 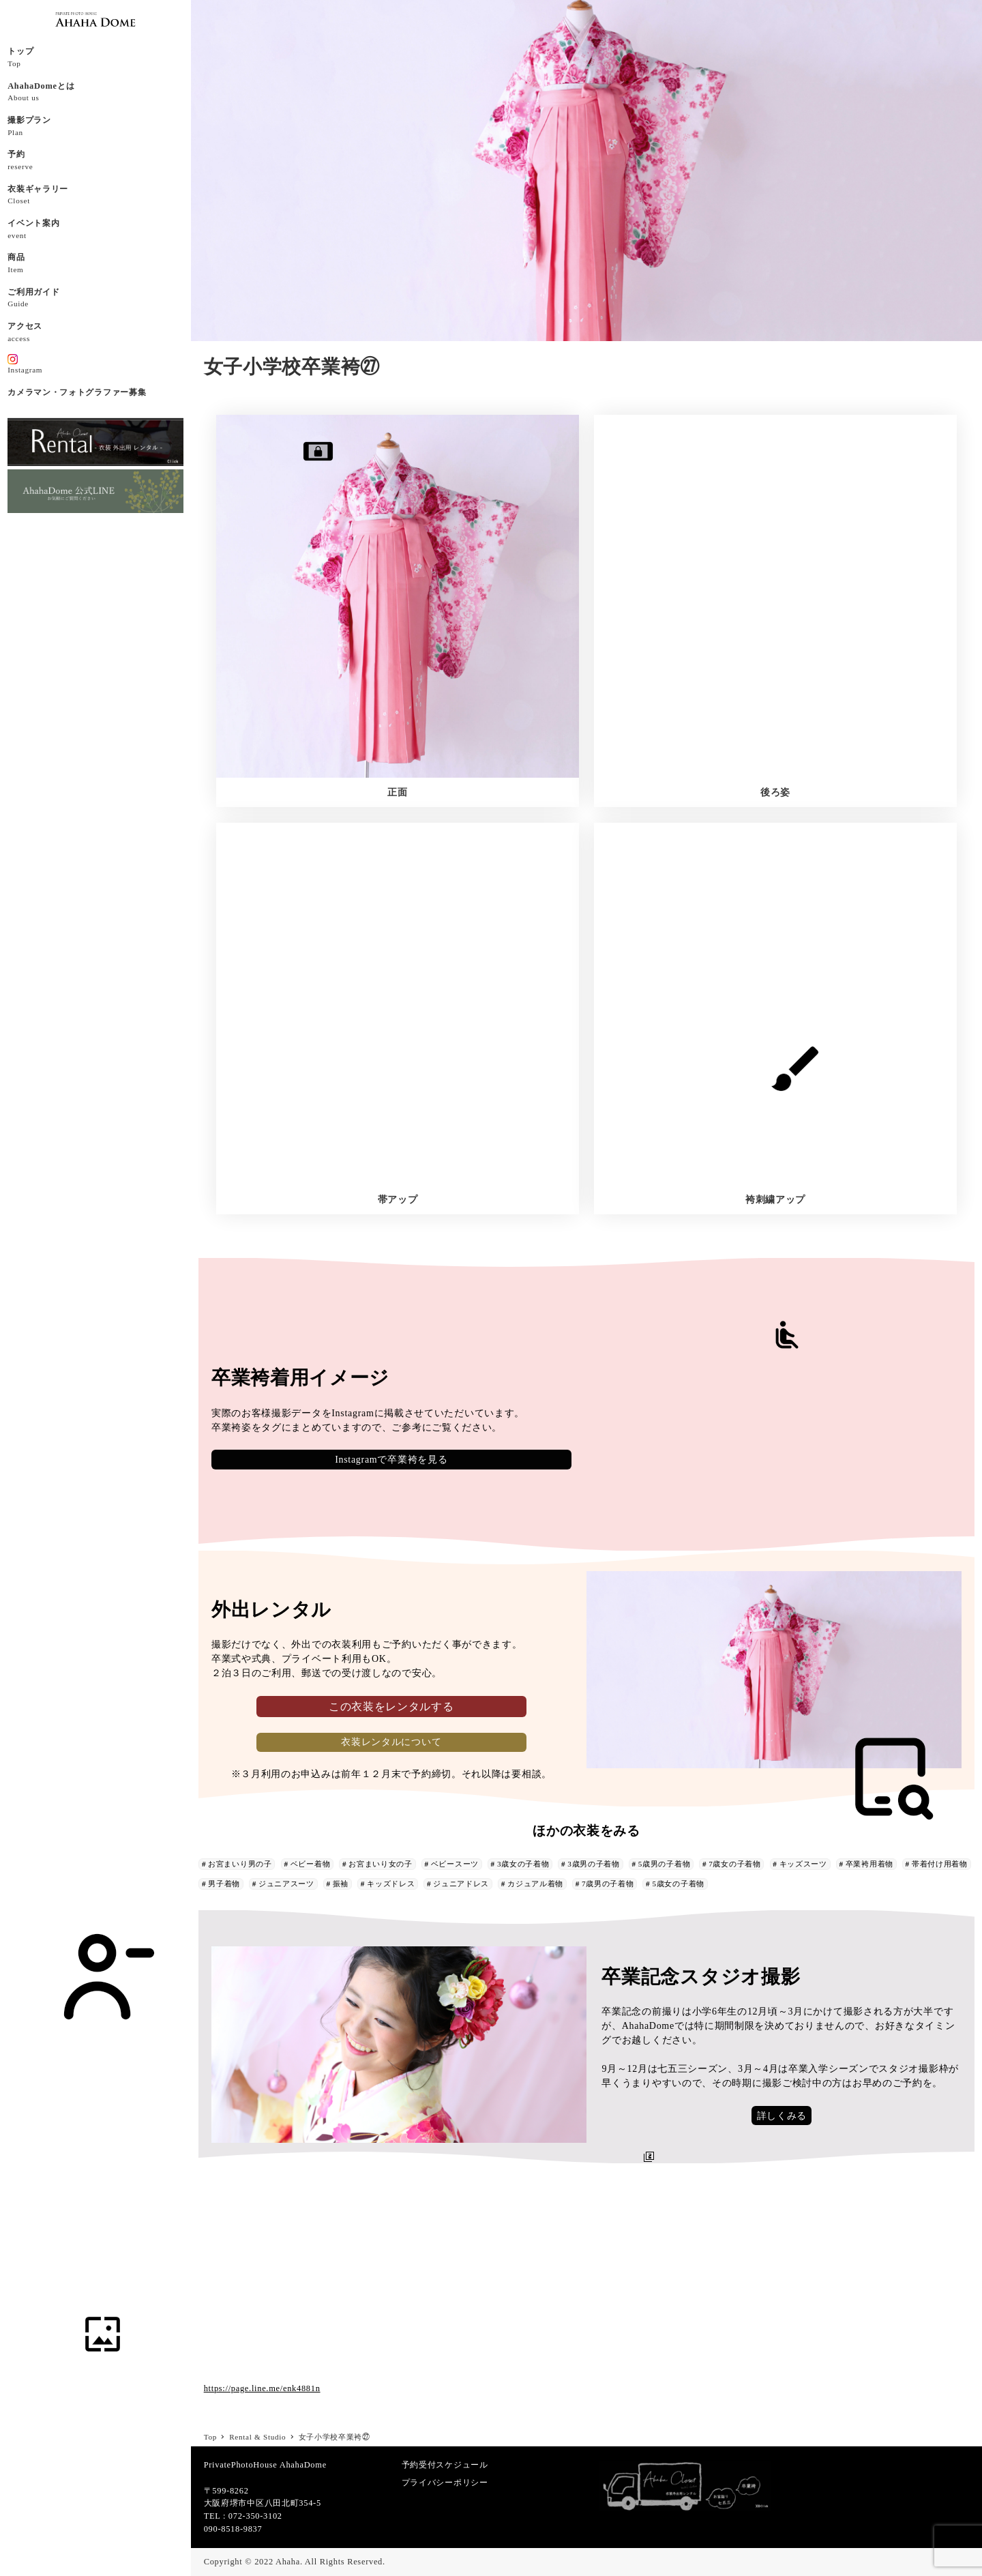 What do you see at coordinates (649, 2156) in the screenshot?
I see `indicates second item in a layered stack or sequence` at bounding box center [649, 2156].